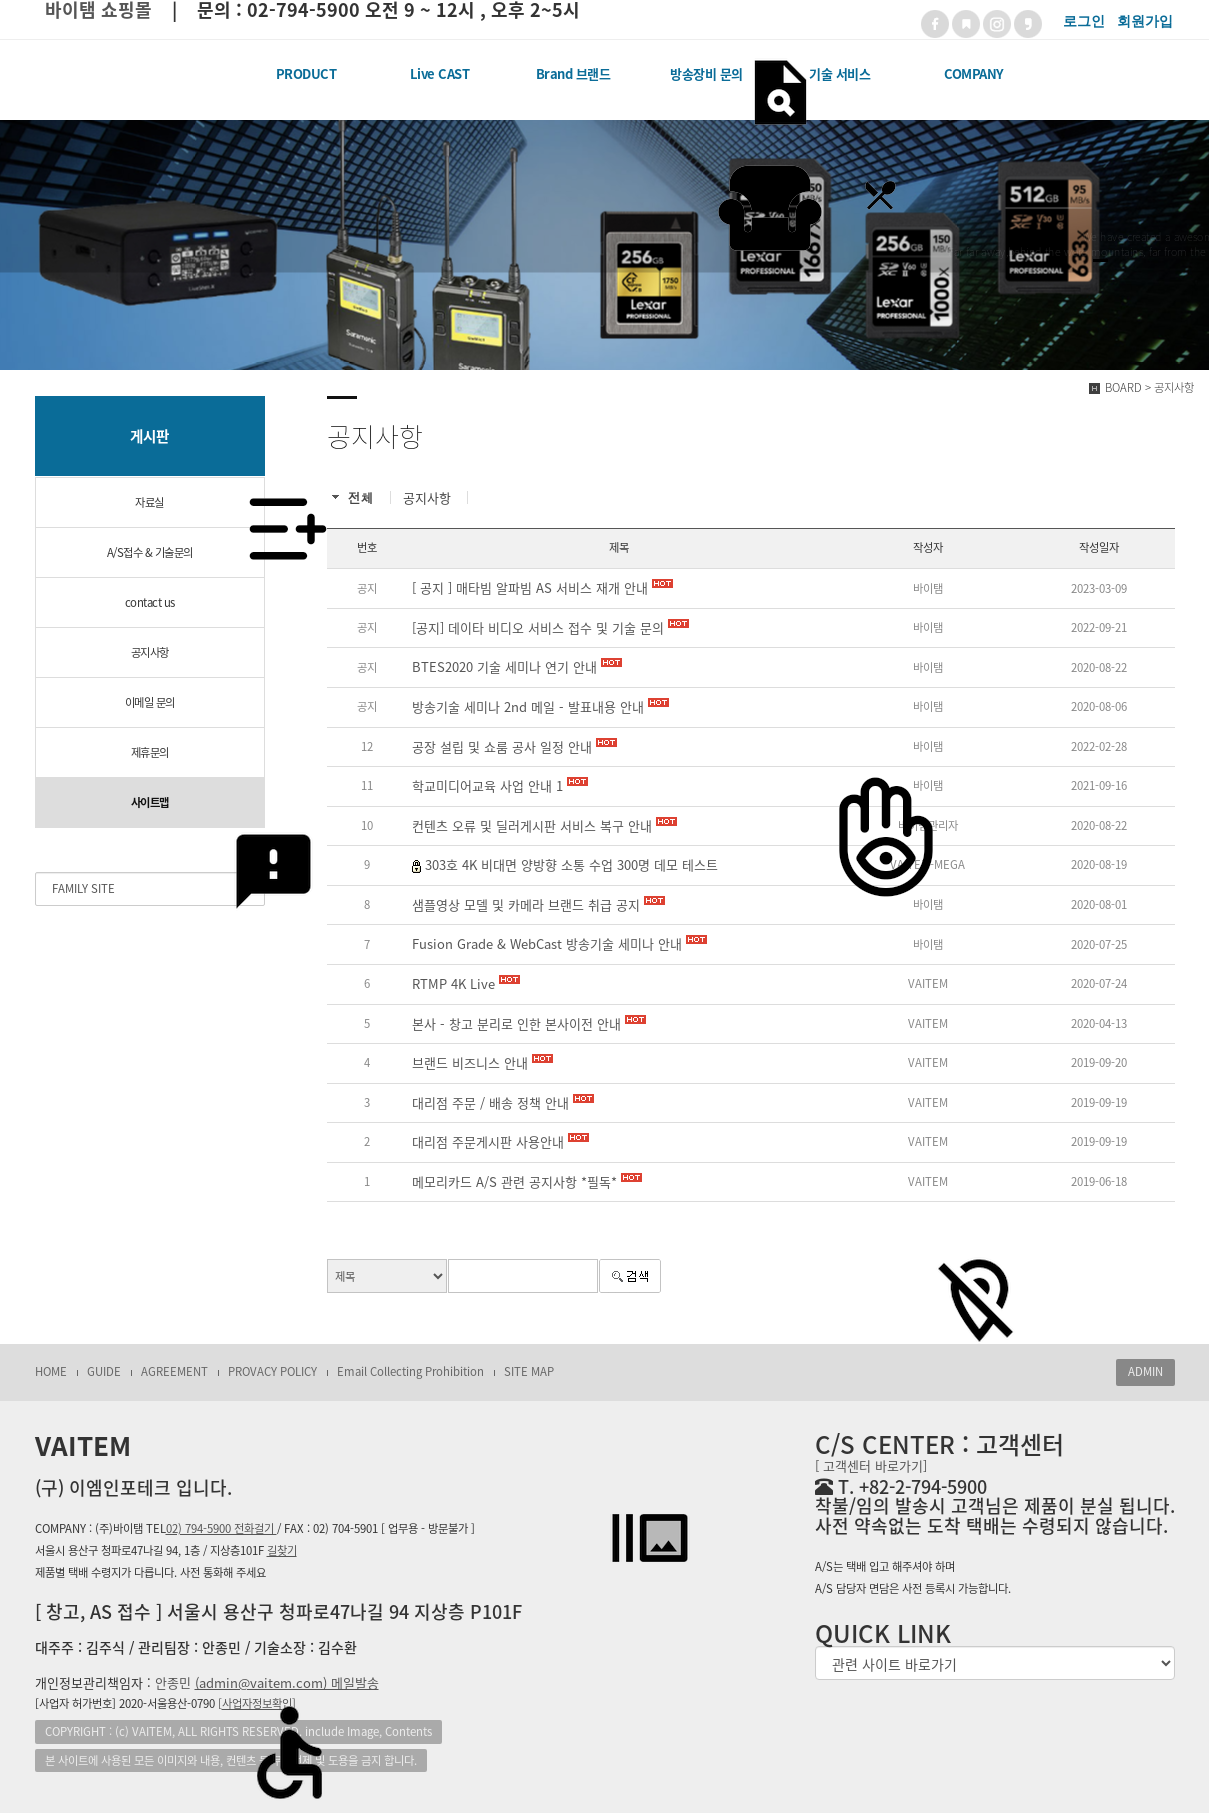 The width and height of the screenshot is (1209, 1813). Describe the element at coordinates (770, 210) in the screenshot. I see `browse furniture or home decor items` at that location.